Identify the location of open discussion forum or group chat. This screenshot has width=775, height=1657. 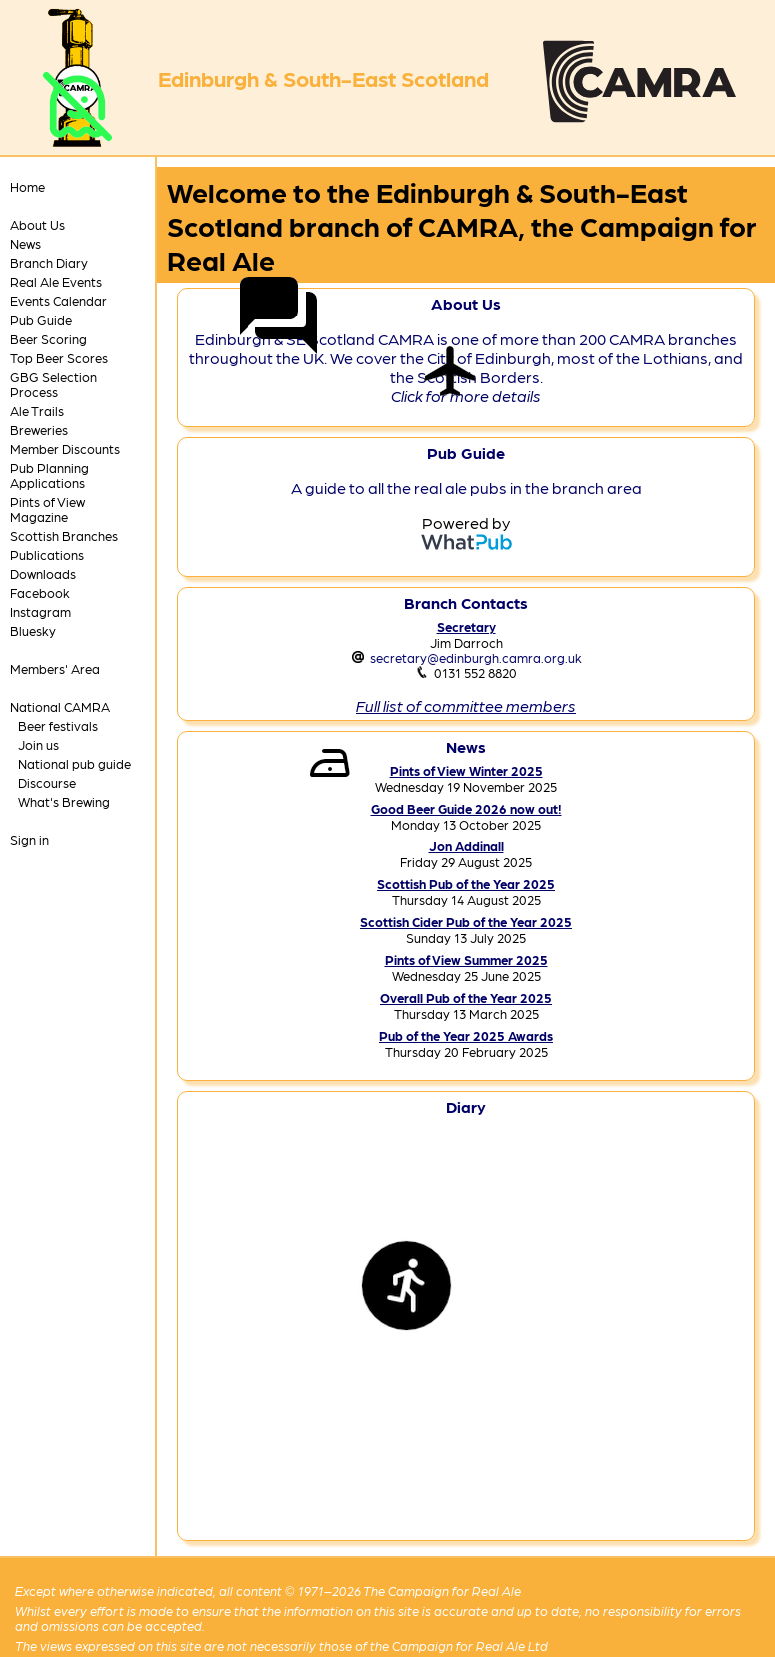
(278, 315).